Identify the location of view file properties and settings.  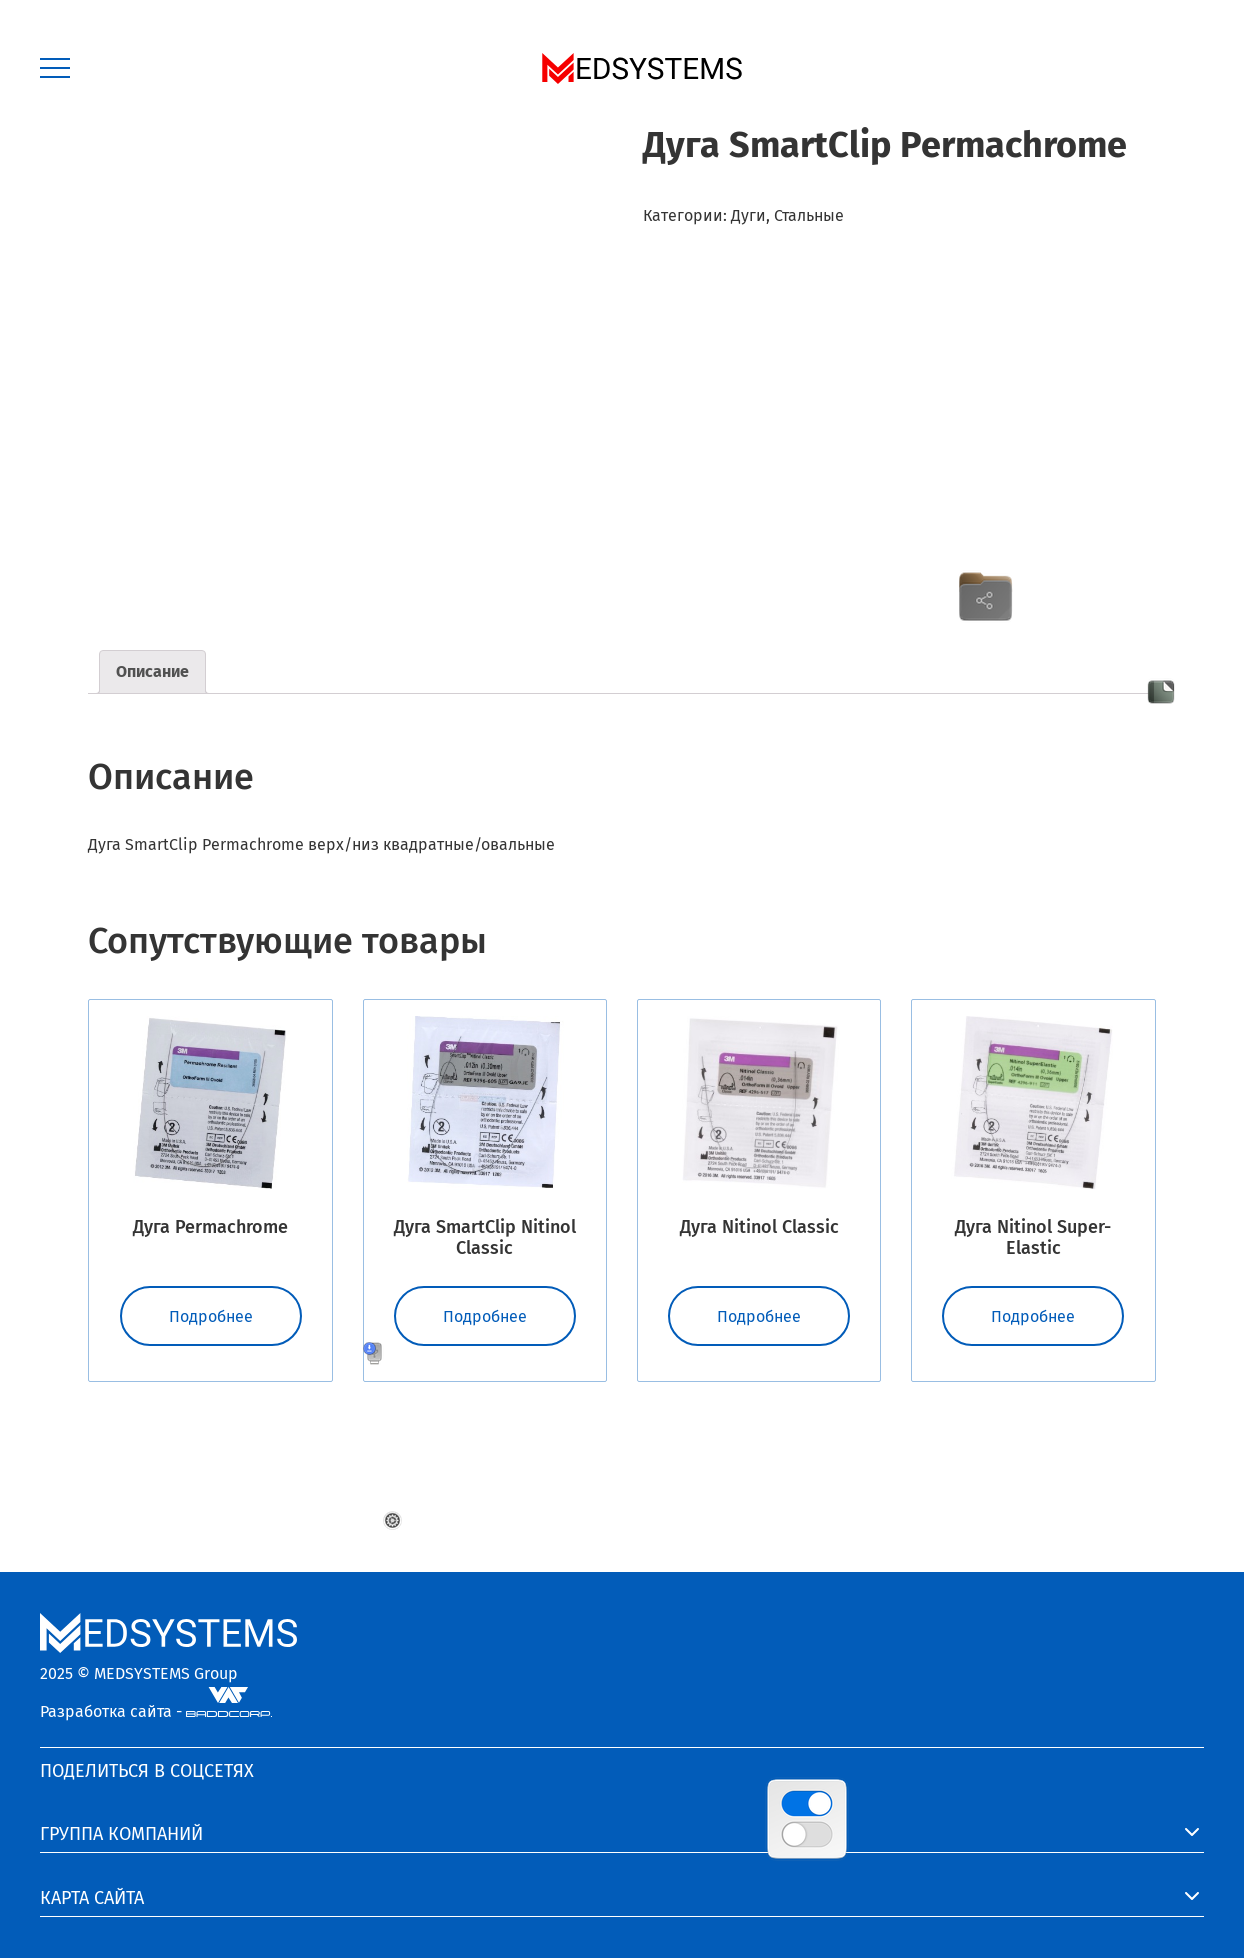
(392, 1520).